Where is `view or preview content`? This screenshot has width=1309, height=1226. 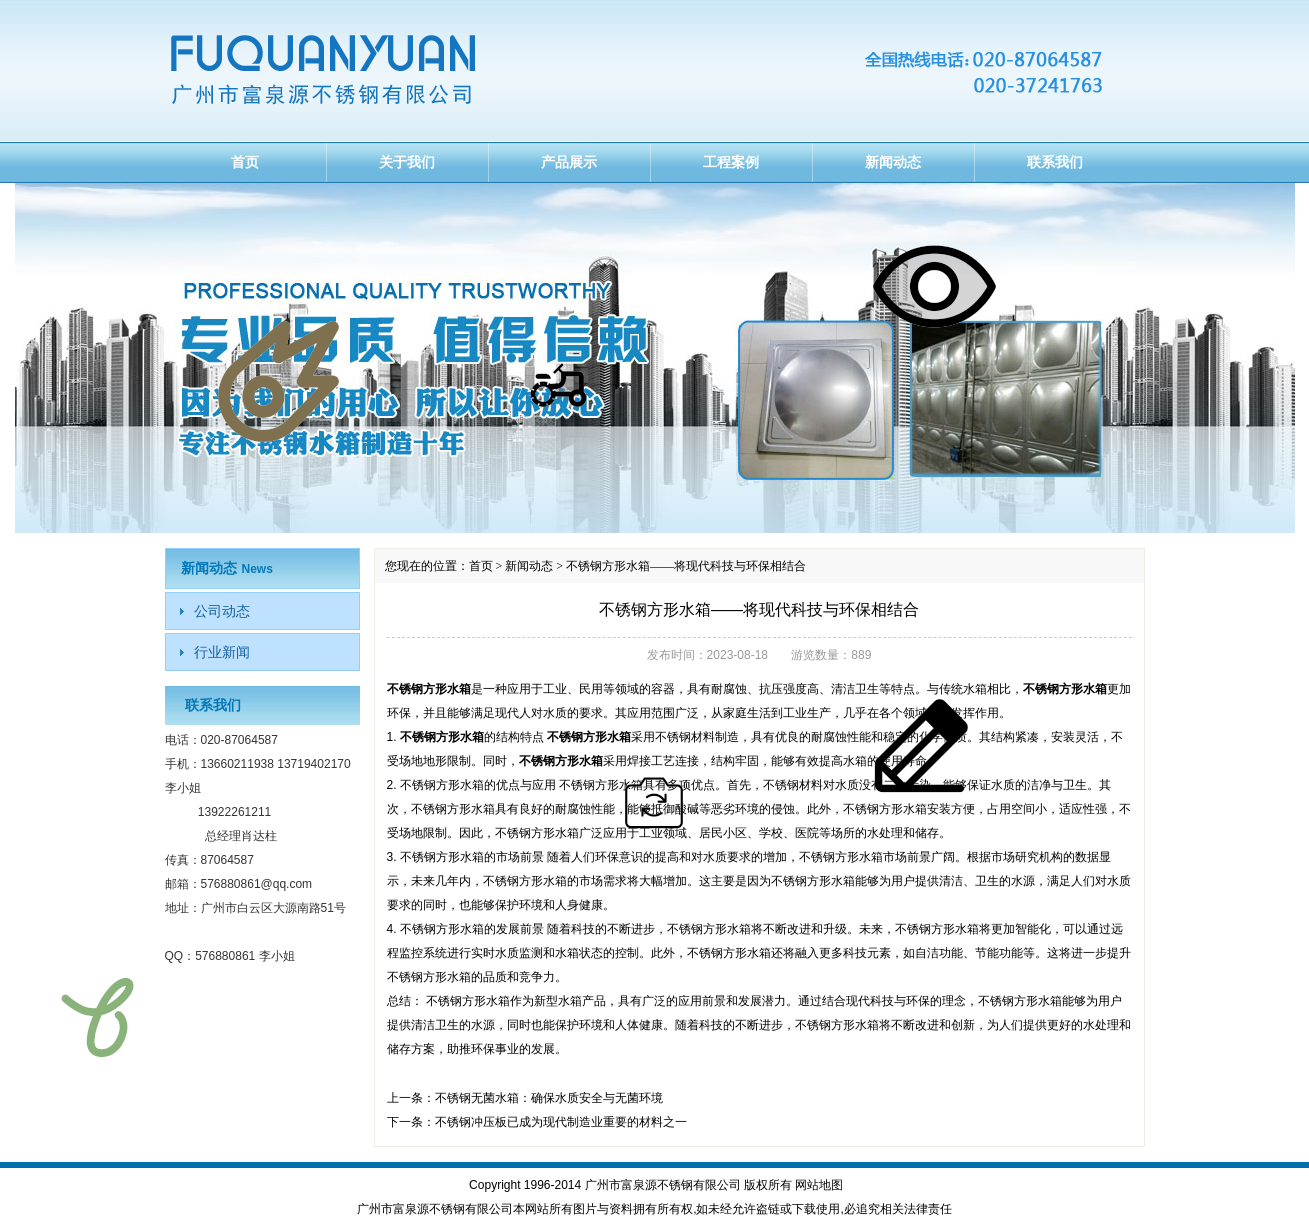 view or preview content is located at coordinates (934, 286).